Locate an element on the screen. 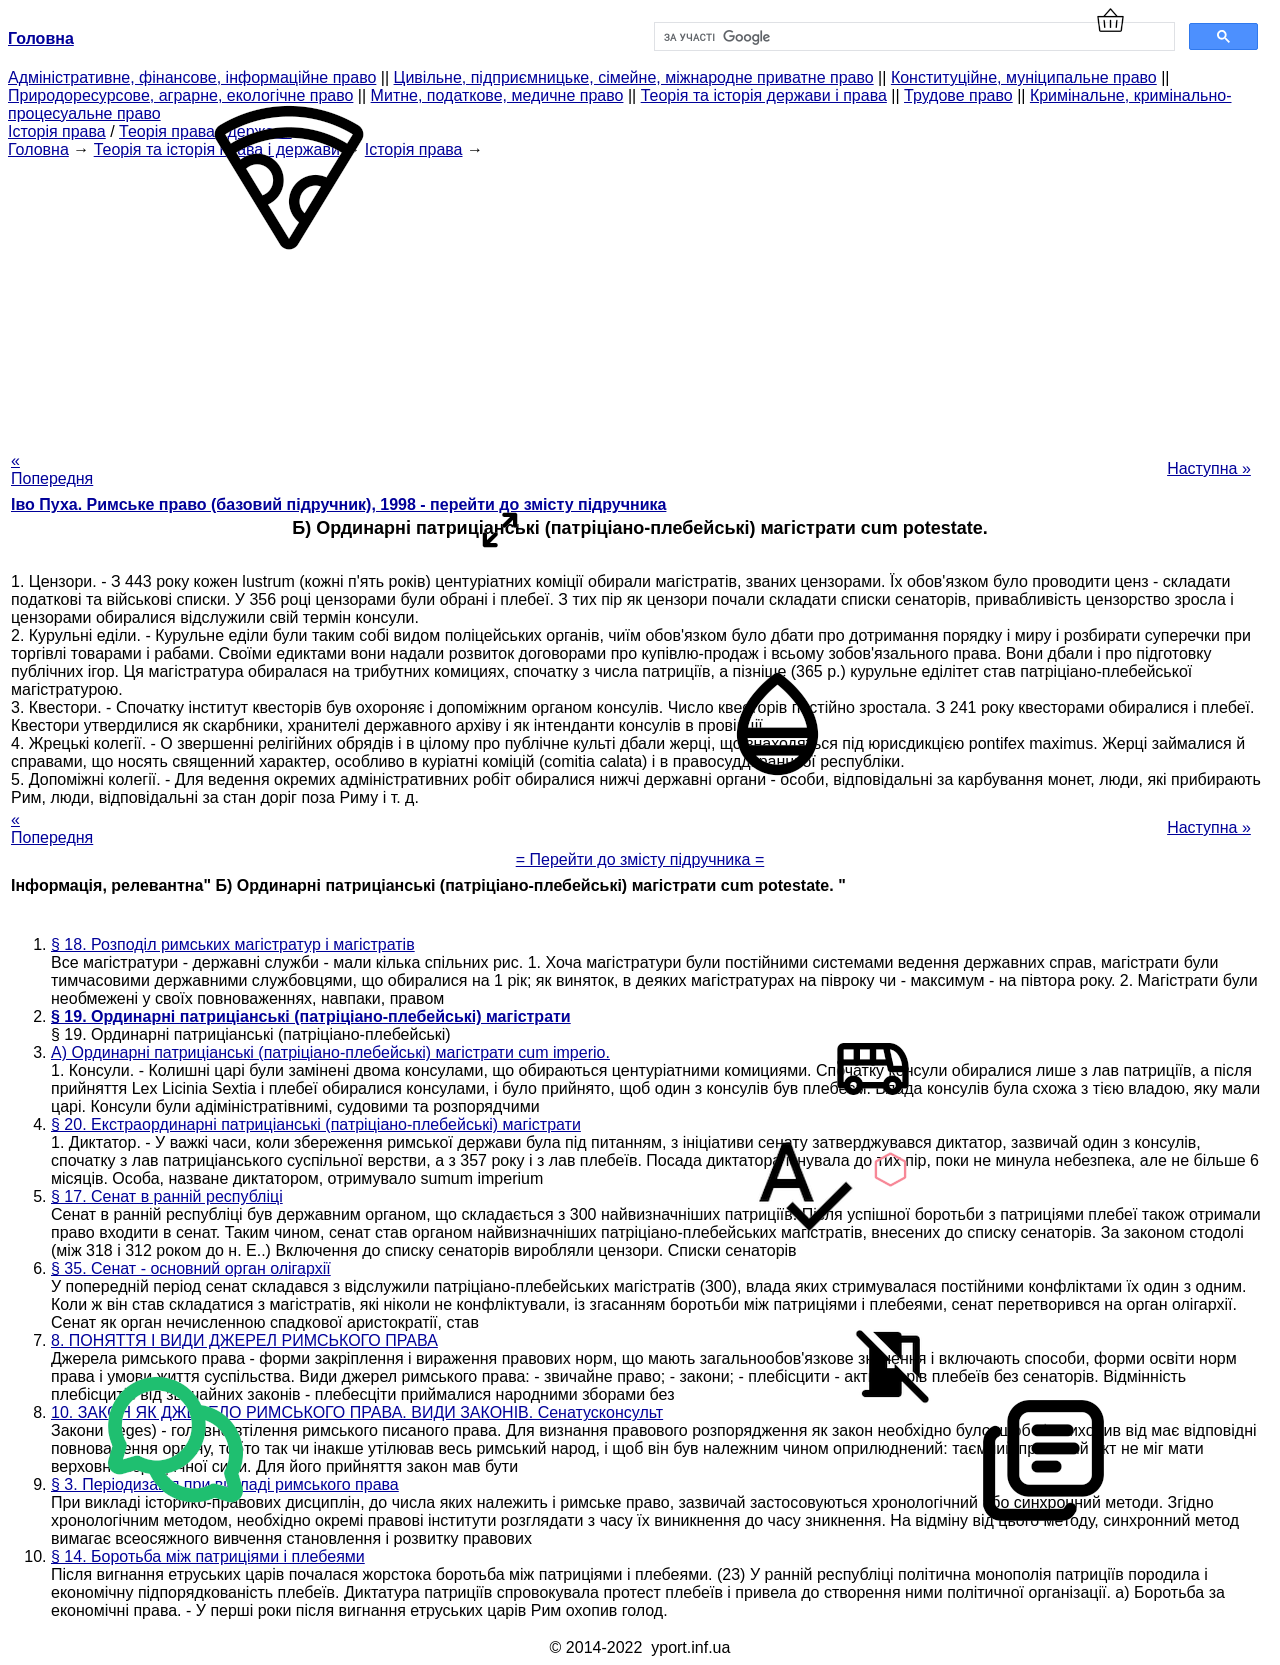 This screenshot has height=1665, width=1280. no meeting room available is located at coordinates (894, 1364).